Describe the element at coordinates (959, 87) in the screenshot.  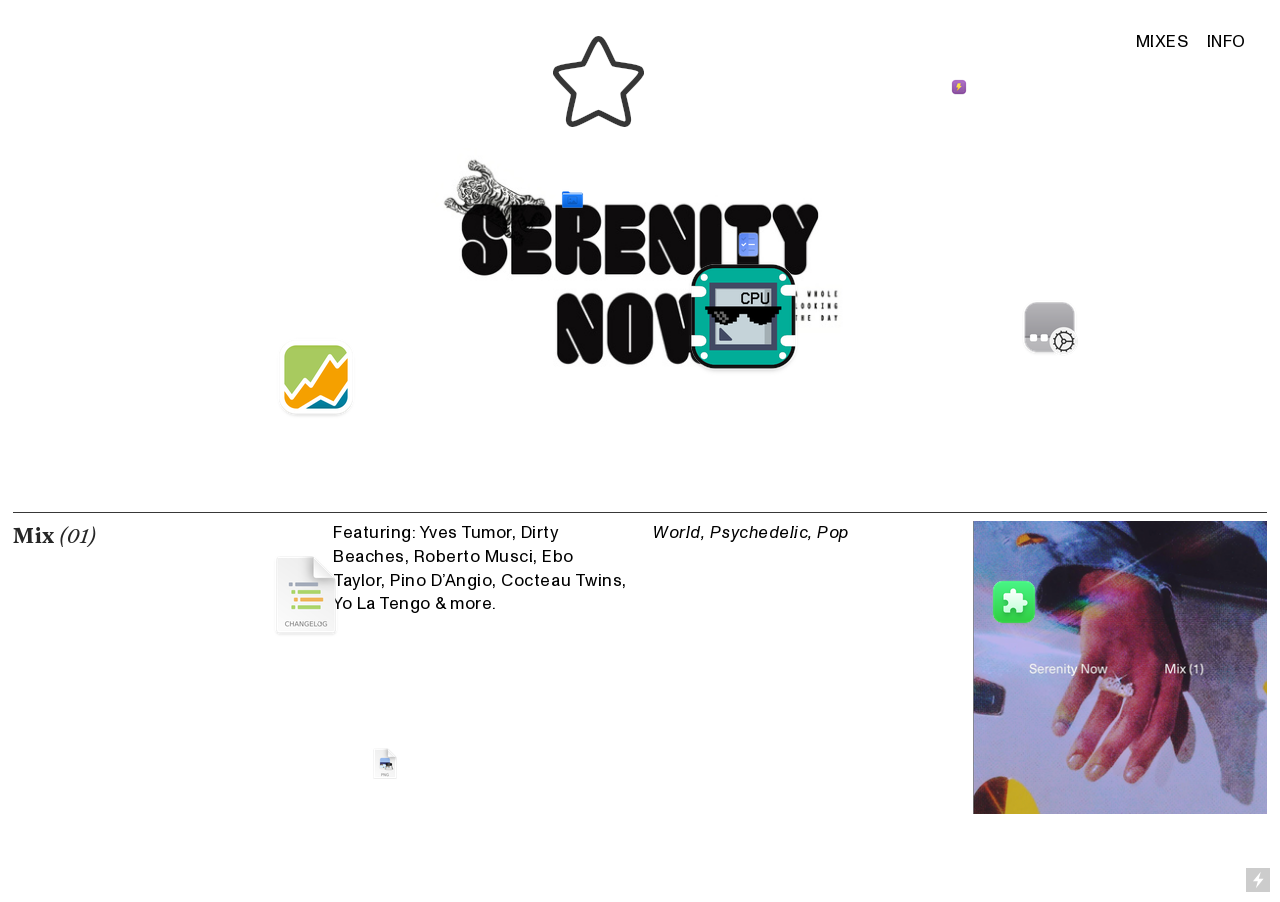
I see `open keypunch typing practice app` at that location.